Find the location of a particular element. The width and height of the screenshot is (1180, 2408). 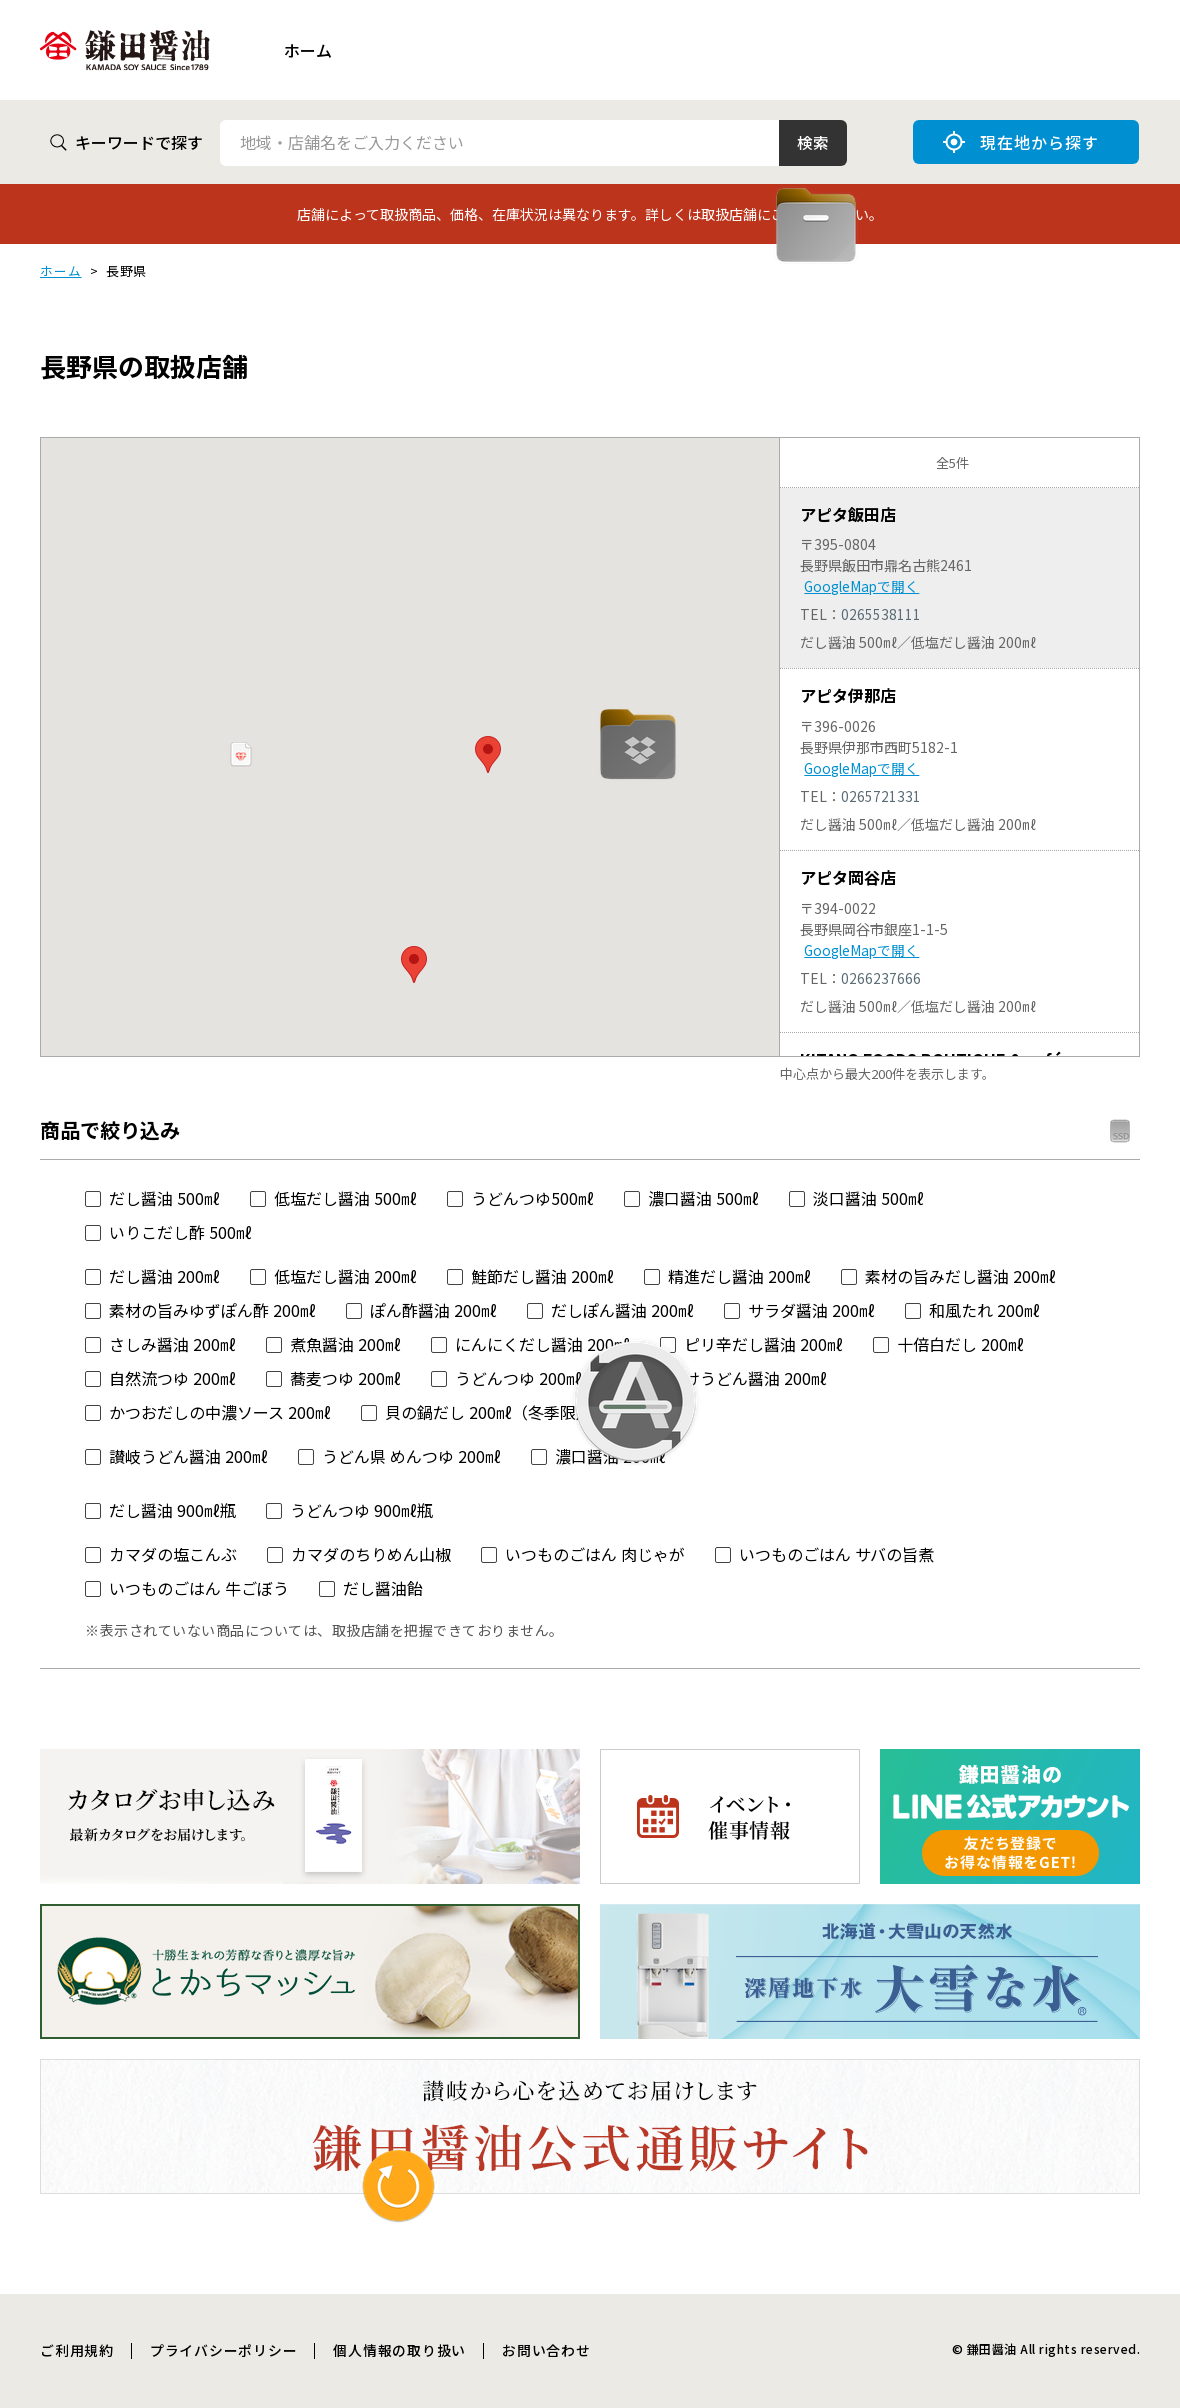

open your dropbox synced folder is located at coordinates (638, 744).